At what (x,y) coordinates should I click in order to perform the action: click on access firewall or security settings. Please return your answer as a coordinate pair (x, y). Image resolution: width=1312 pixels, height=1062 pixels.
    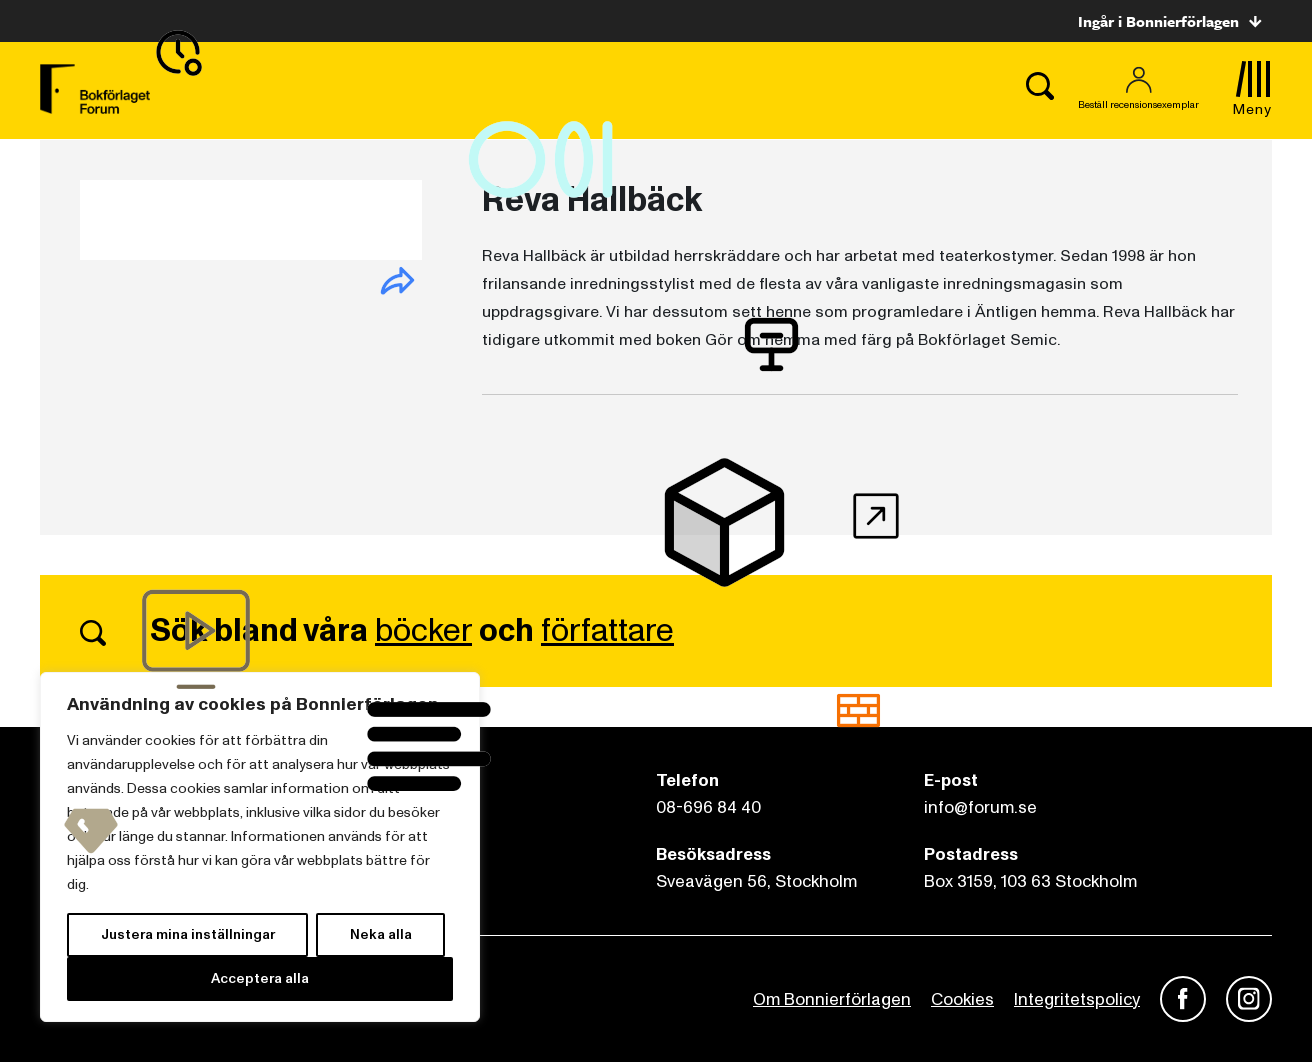
    Looking at the image, I should click on (858, 710).